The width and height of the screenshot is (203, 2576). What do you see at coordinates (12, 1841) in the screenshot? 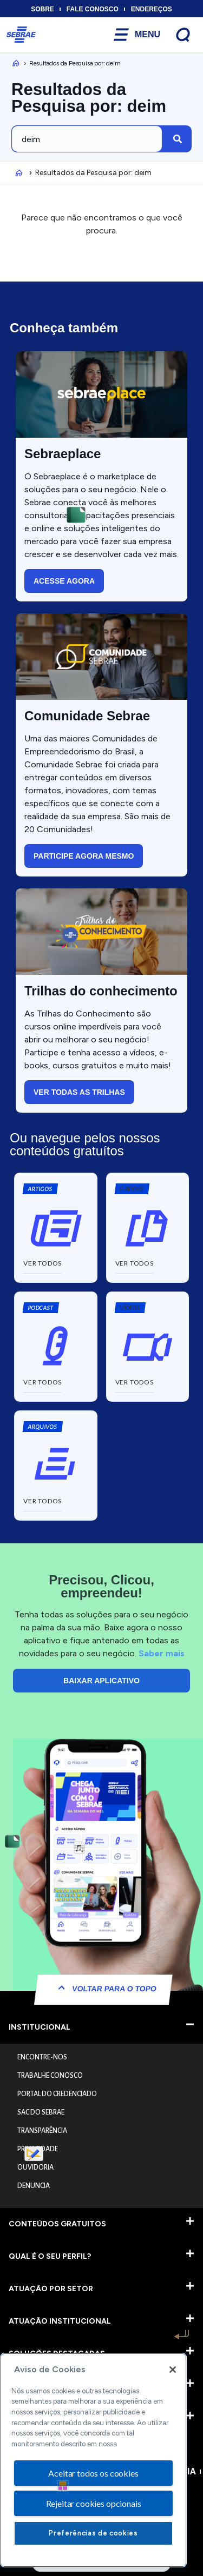
I see `change desktop wallpaper settings` at bounding box center [12, 1841].